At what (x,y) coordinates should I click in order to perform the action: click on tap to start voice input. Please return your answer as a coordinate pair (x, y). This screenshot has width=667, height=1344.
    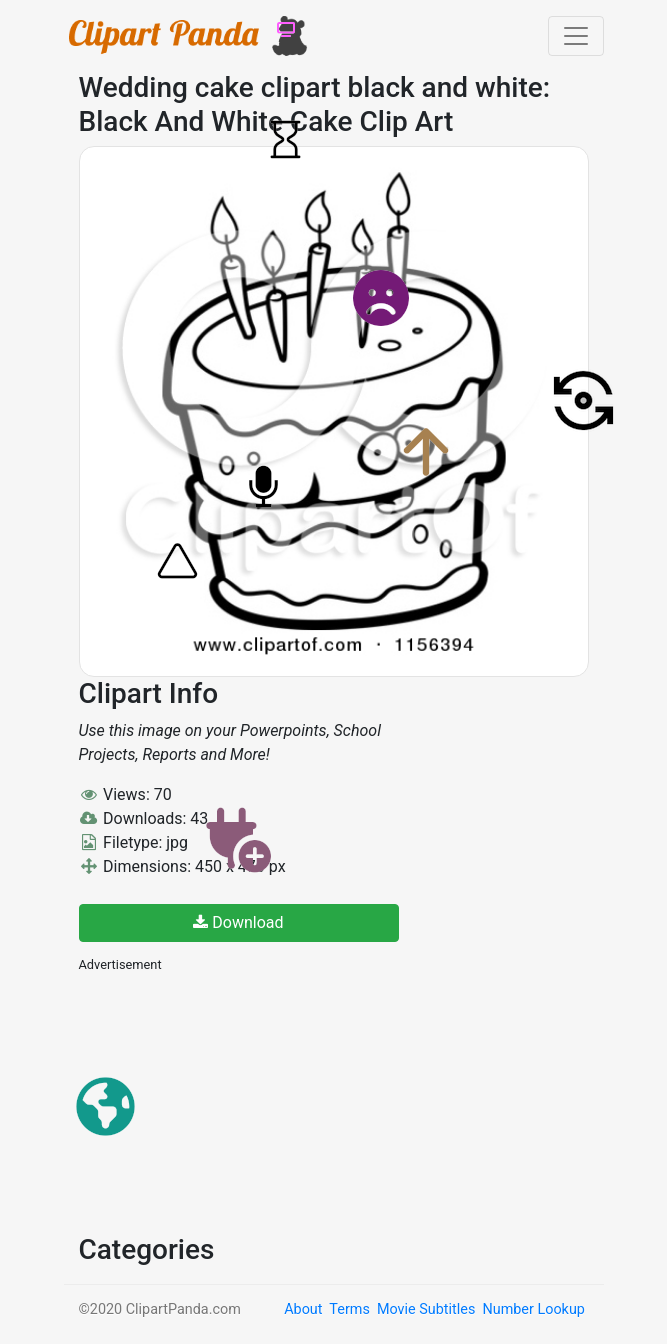
    Looking at the image, I should click on (263, 486).